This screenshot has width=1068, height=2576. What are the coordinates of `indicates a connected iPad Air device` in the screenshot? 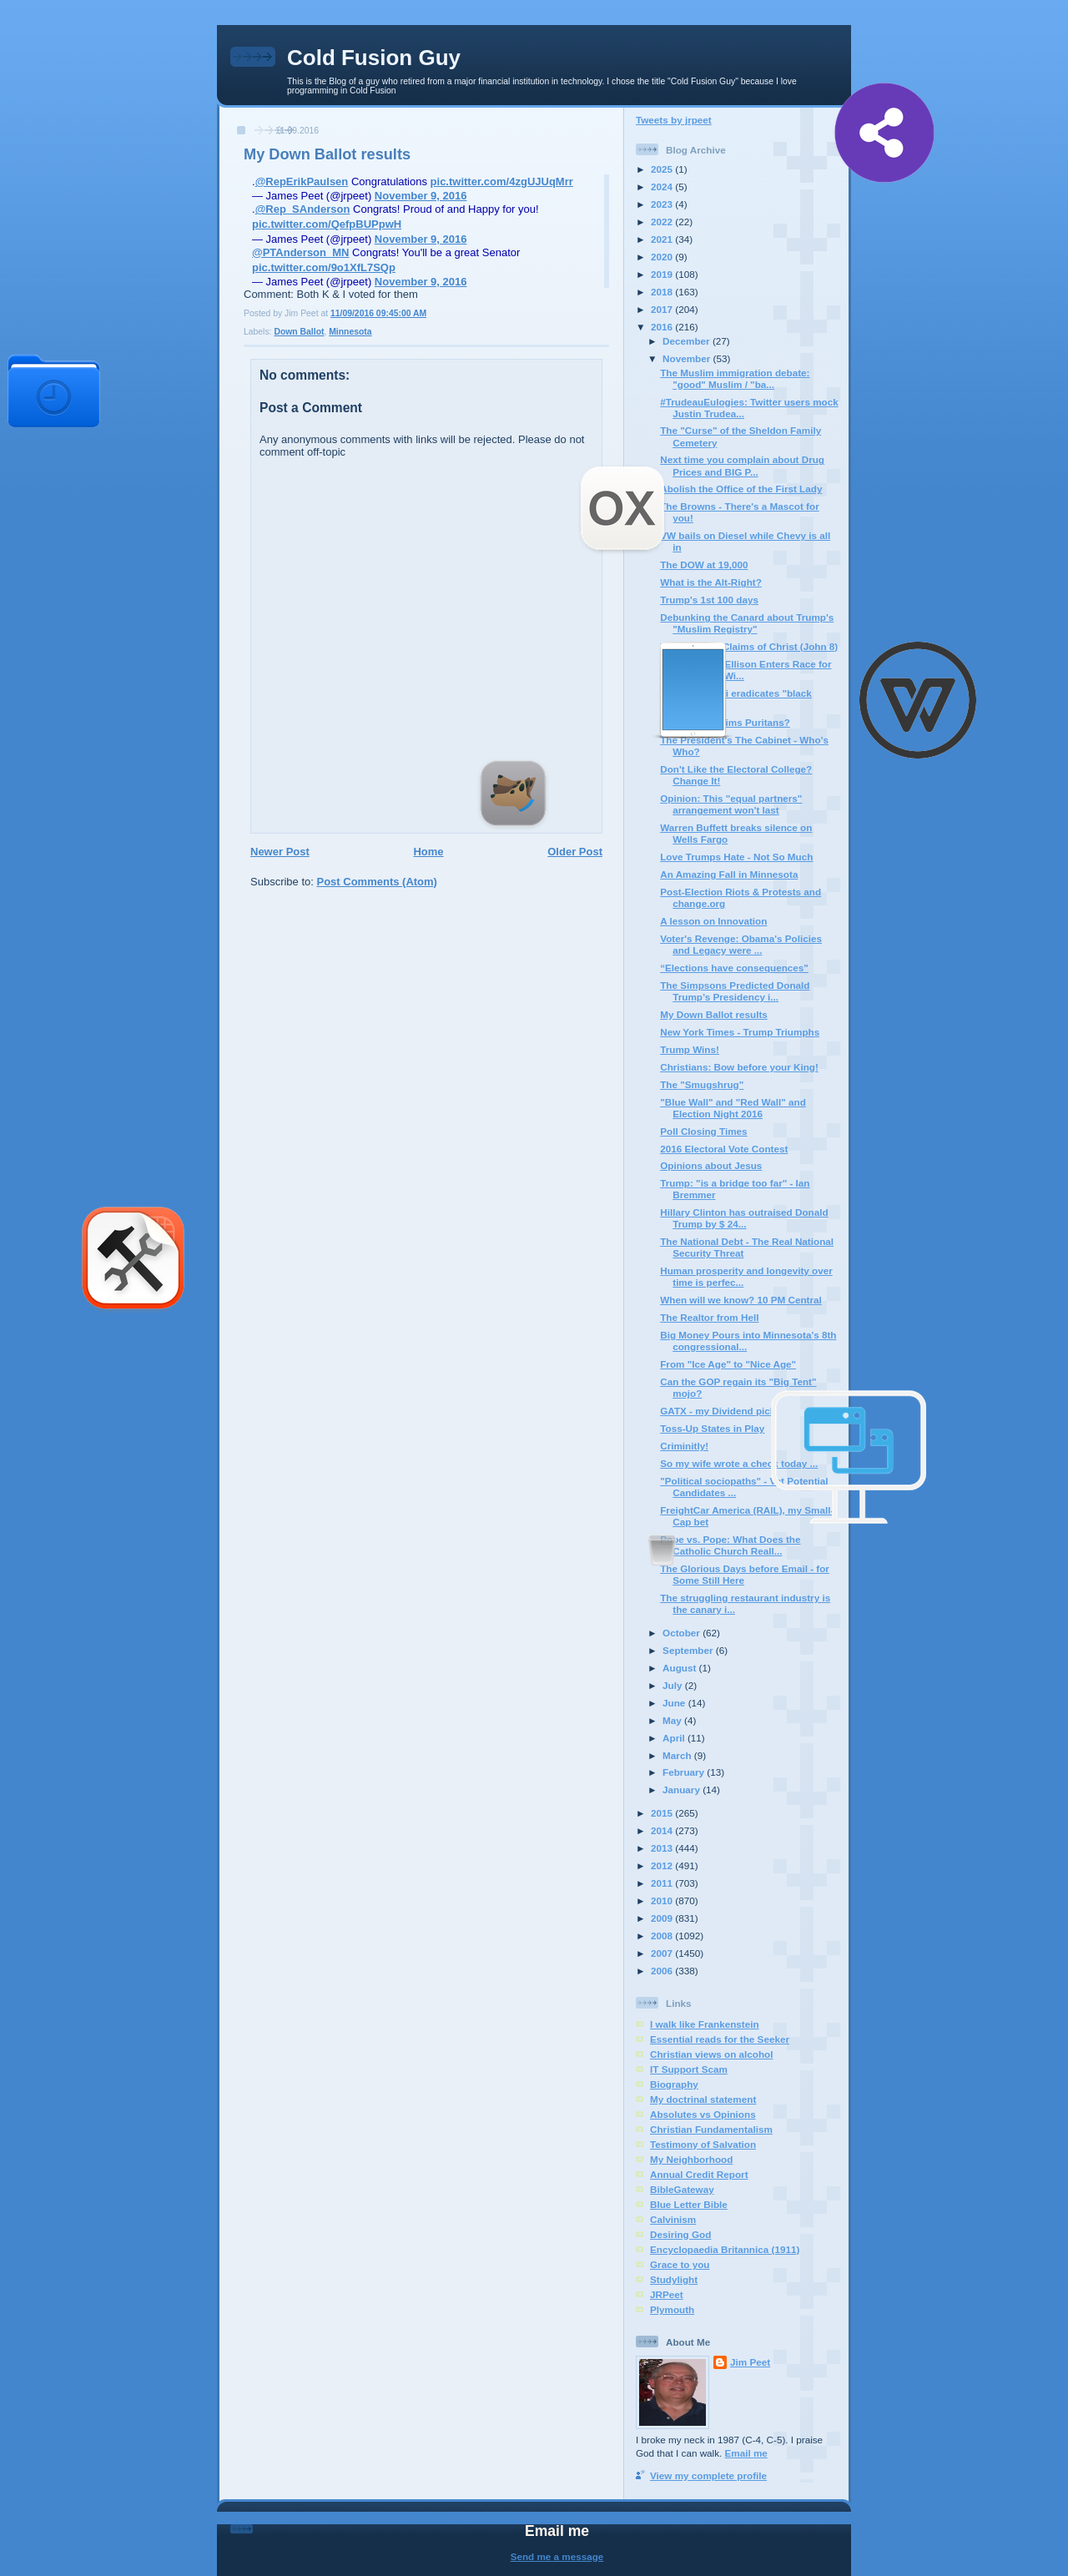 It's located at (693, 690).